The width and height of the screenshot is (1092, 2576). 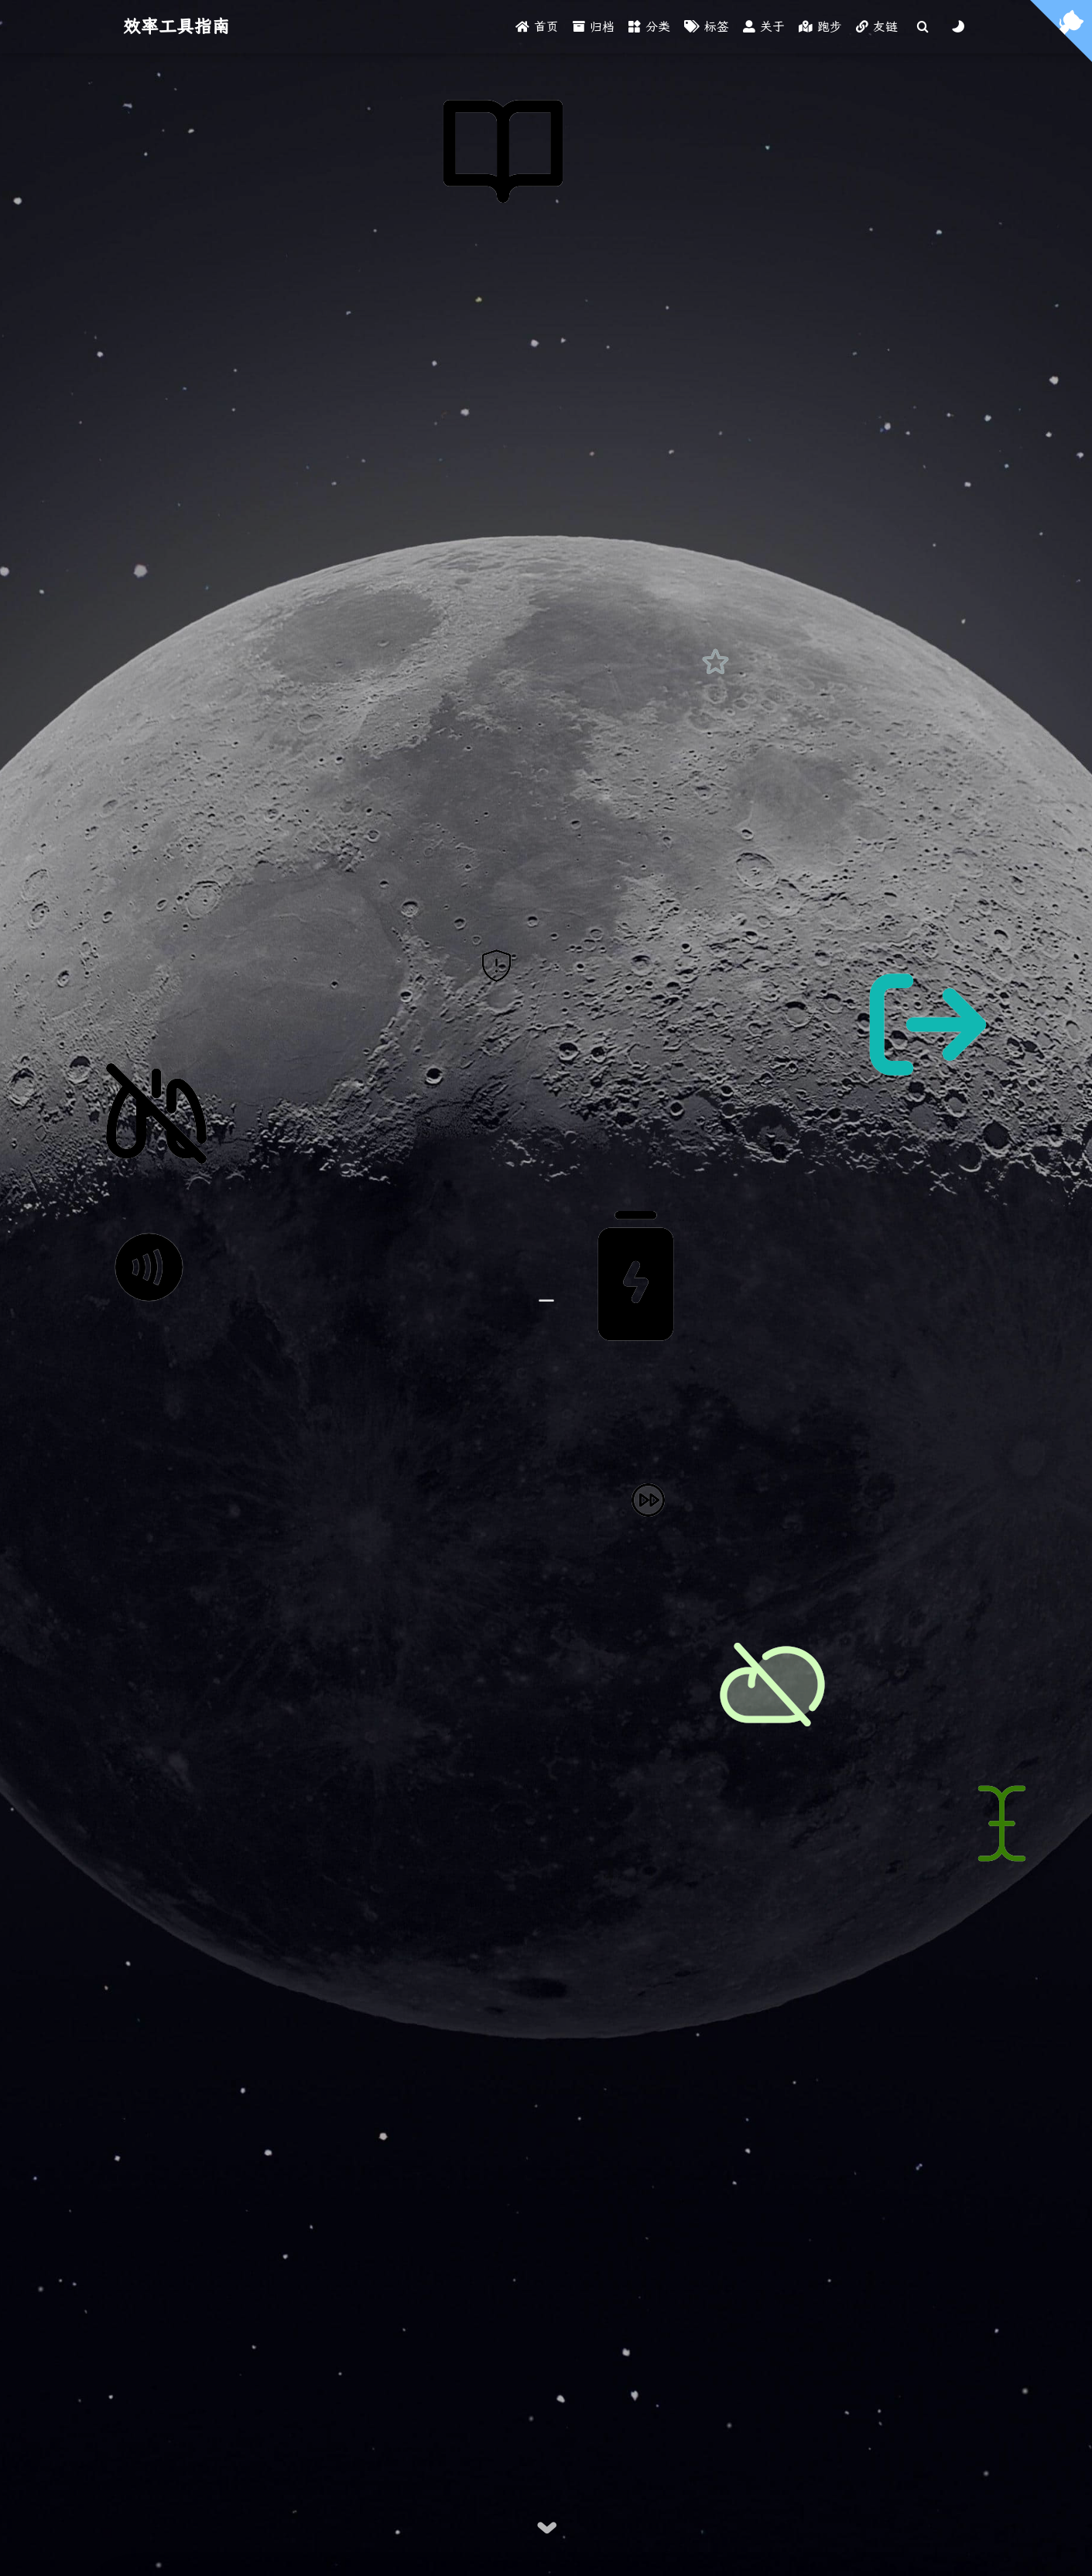 What do you see at coordinates (715, 662) in the screenshot?
I see `add item to favorites` at bounding box center [715, 662].